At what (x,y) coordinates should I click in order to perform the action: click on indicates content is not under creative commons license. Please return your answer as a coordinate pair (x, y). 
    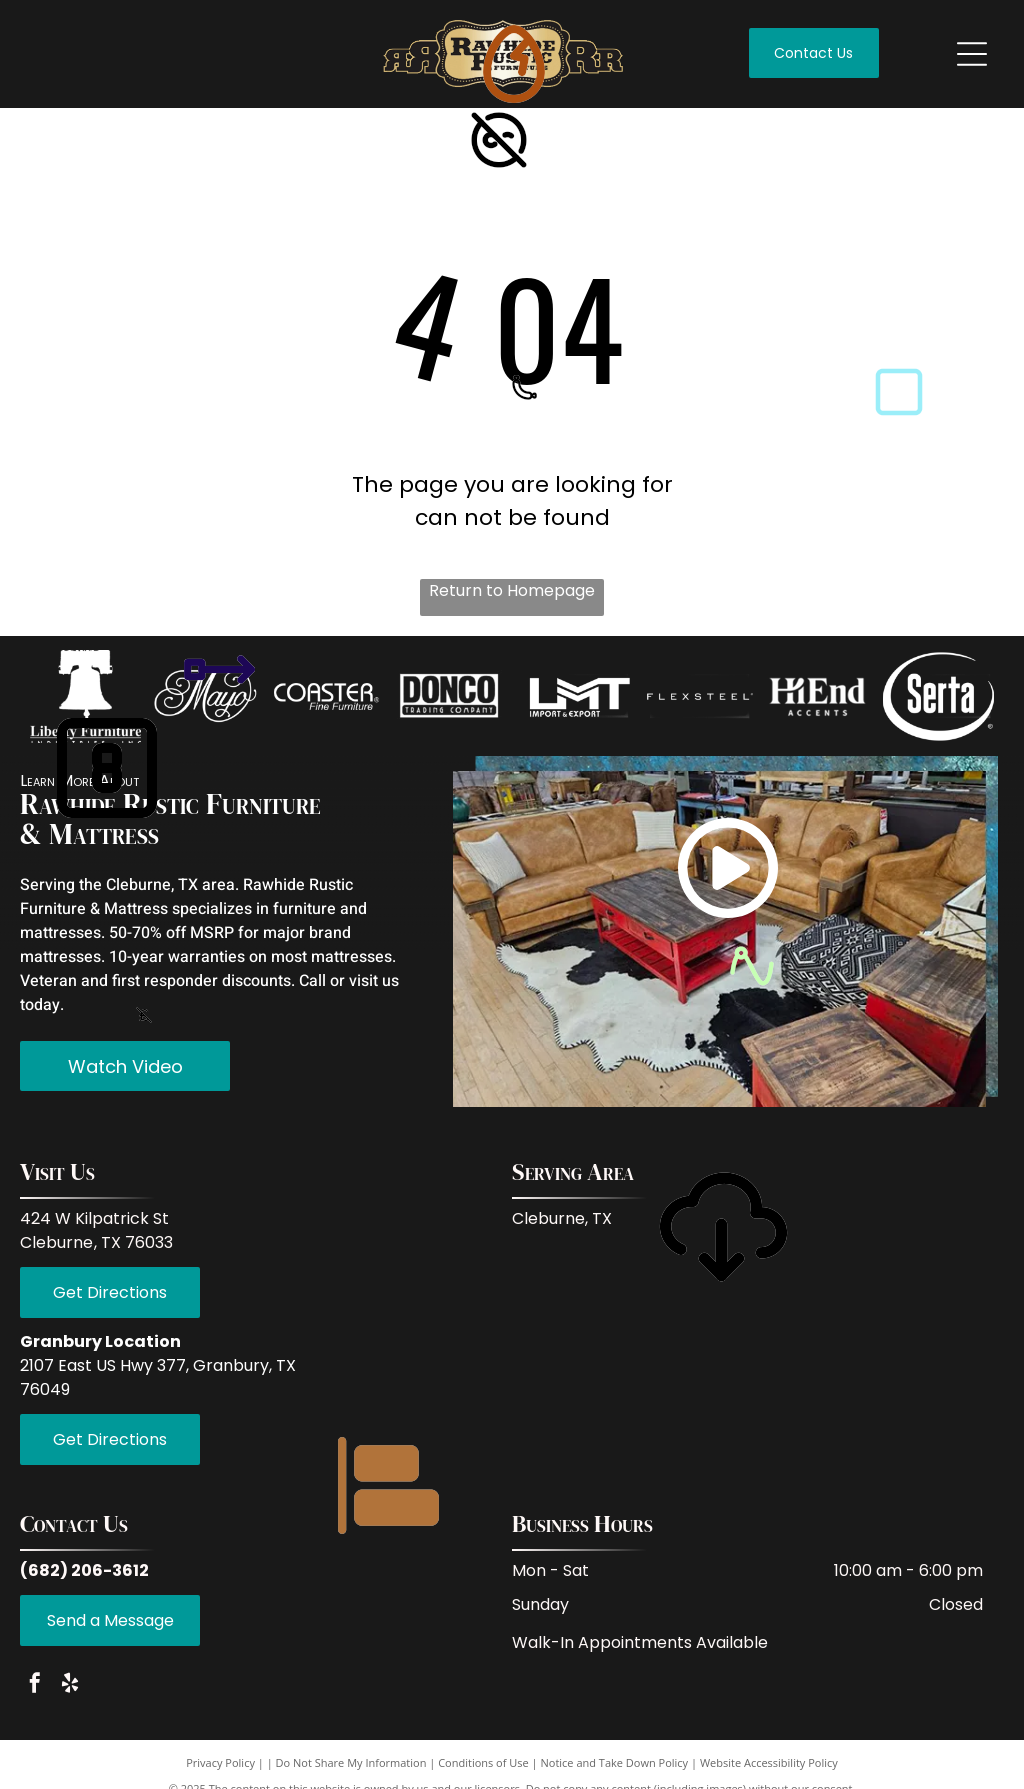
    Looking at the image, I should click on (499, 140).